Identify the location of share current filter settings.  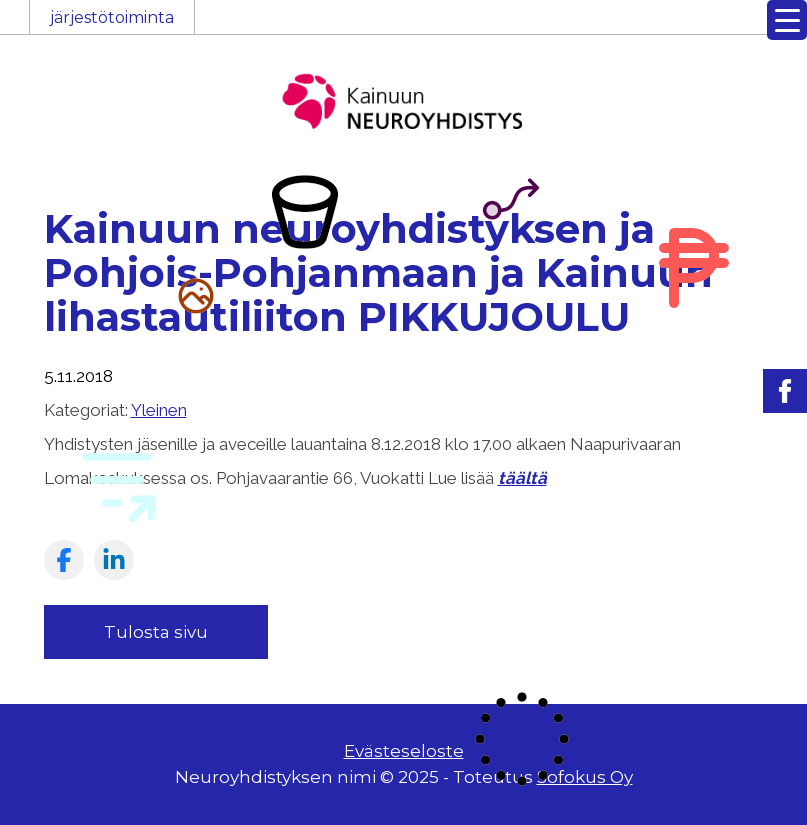
(117, 480).